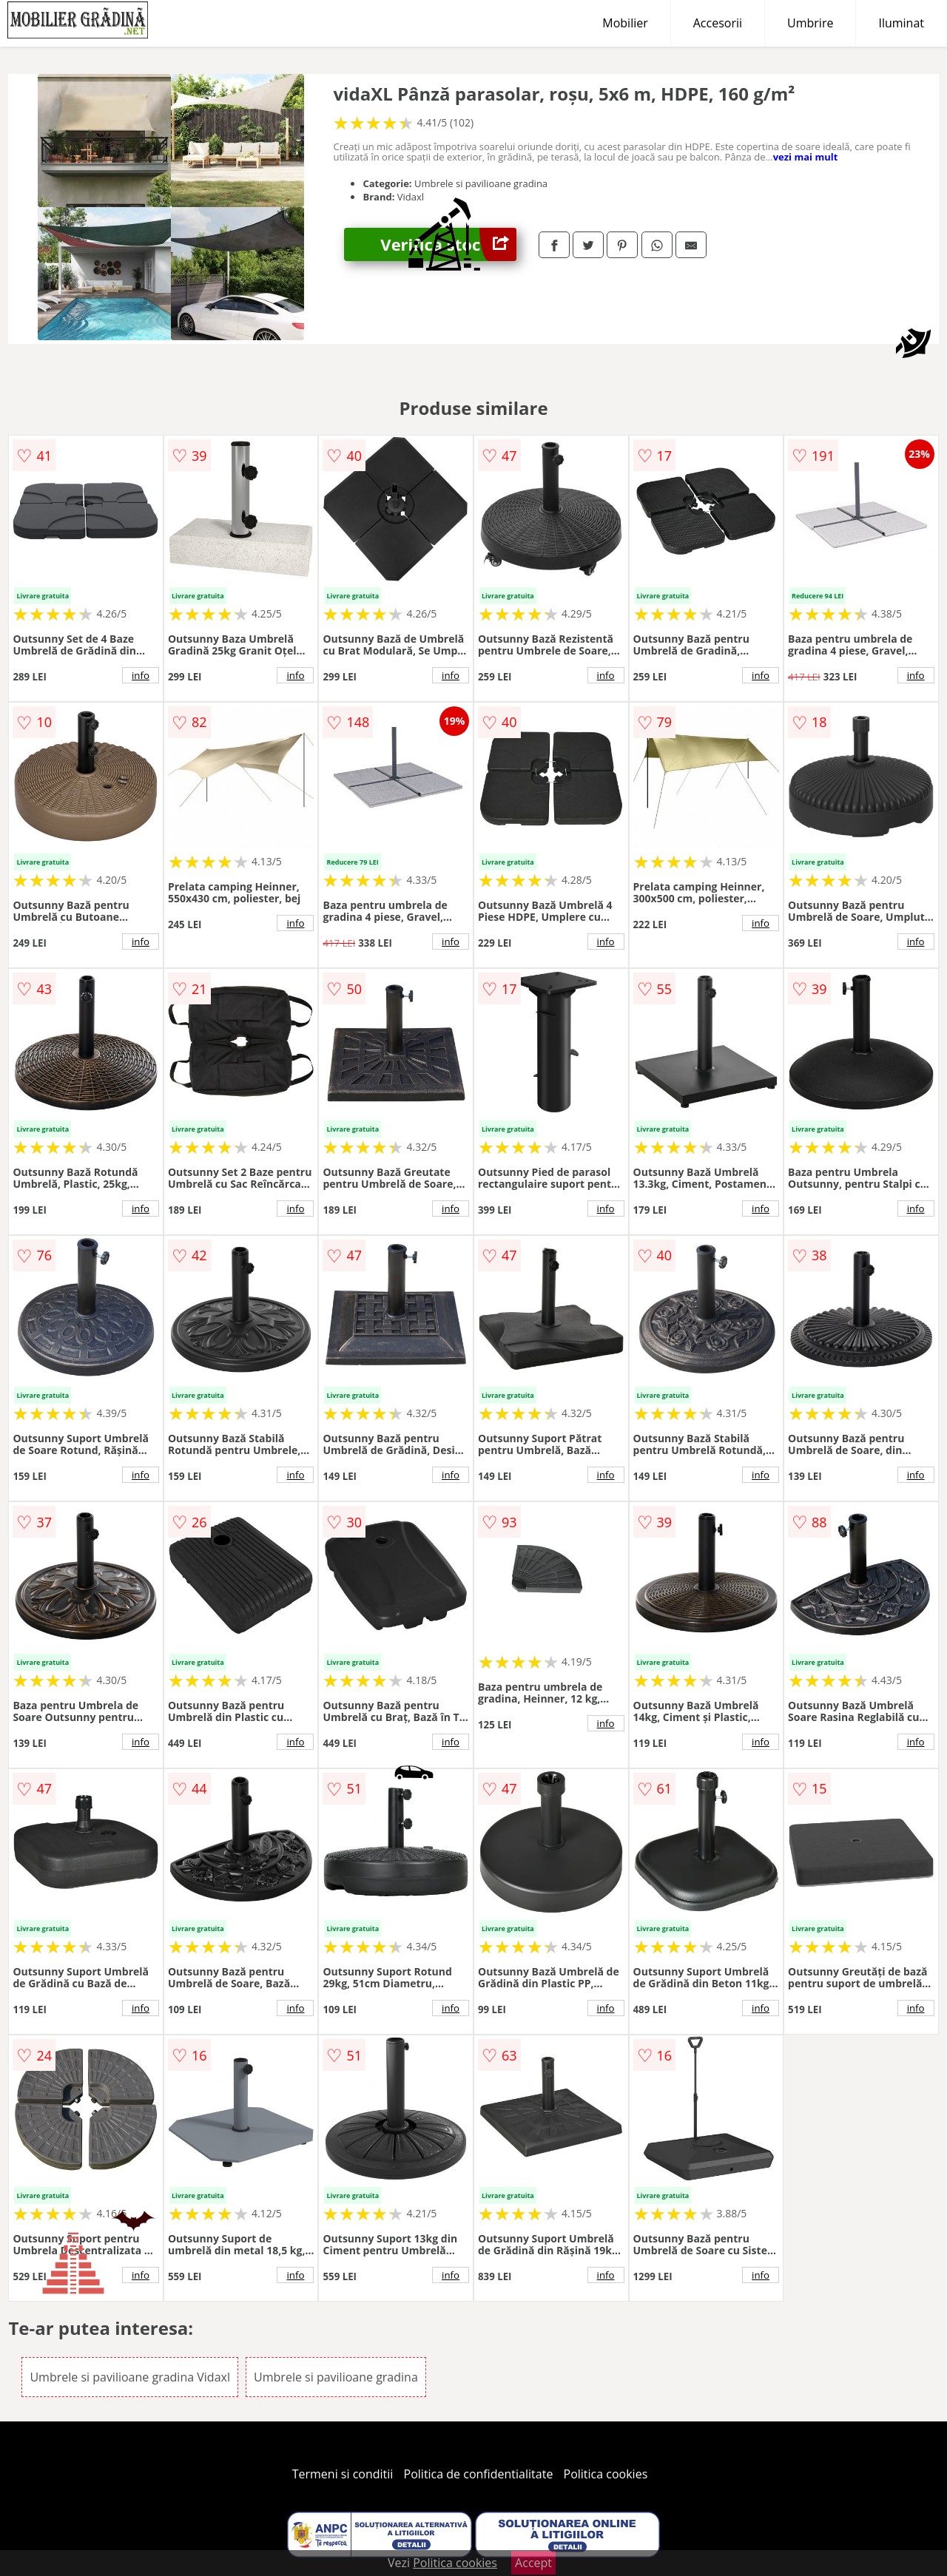 This screenshot has width=947, height=2576. I want to click on select halberd weapon in game inventory, so click(913, 345).